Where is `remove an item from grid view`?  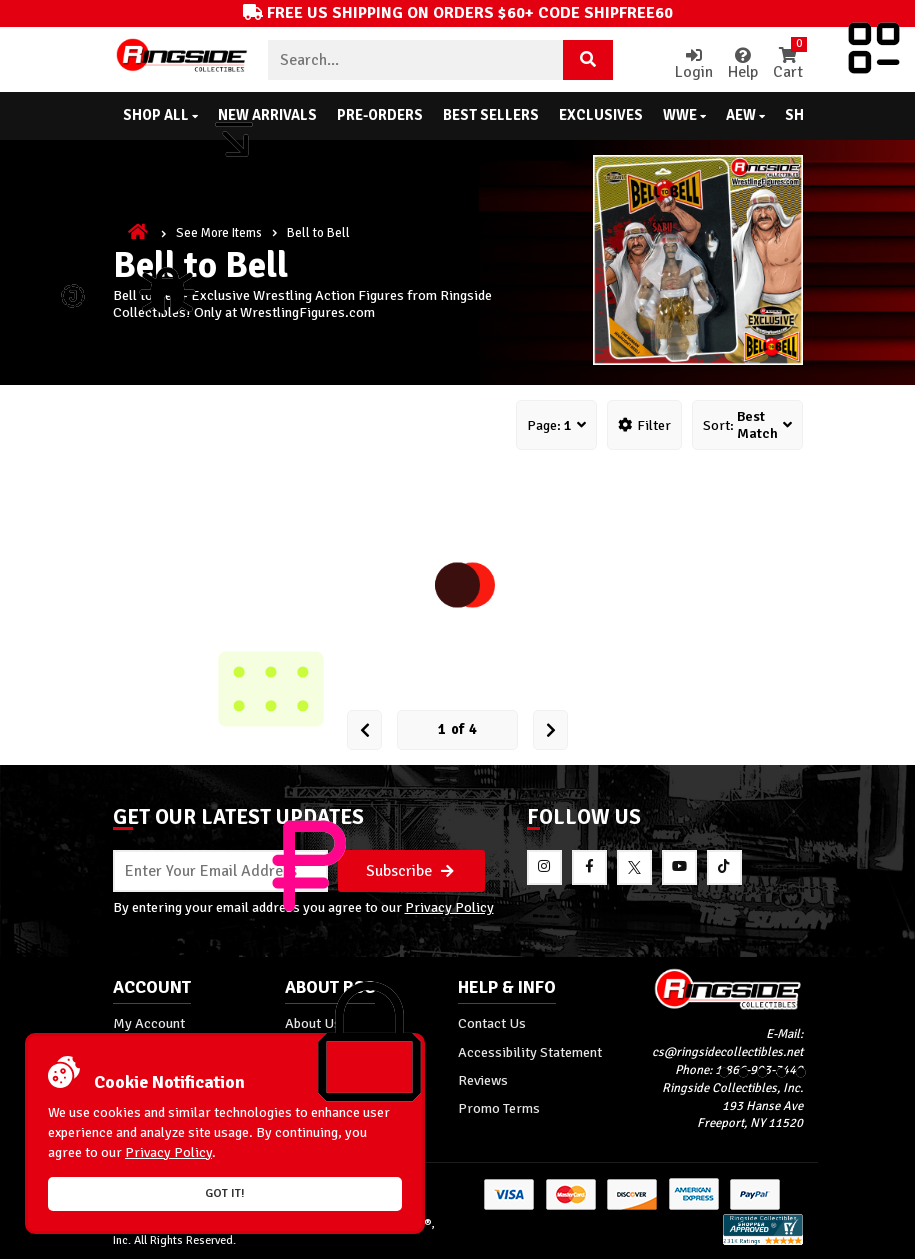 remove an item from grid view is located at coordinates (874, 48).